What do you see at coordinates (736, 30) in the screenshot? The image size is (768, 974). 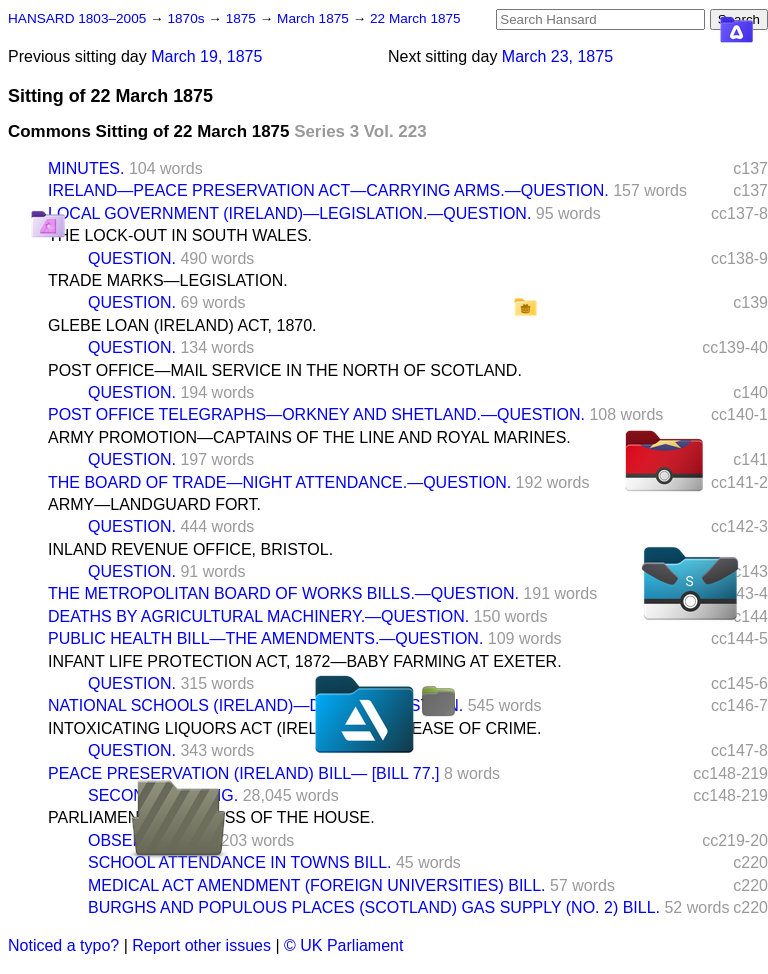 I see `open adonis project folder` at bounding box center [736, 30].